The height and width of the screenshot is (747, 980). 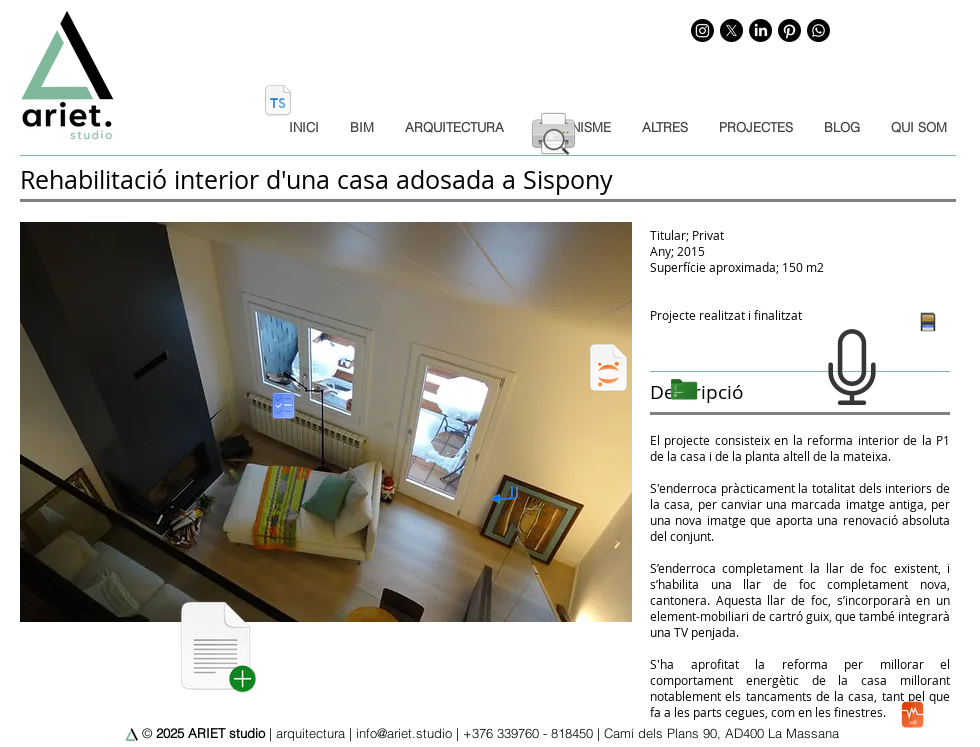 What do you see at coordinates (852, 367) in the screenshot?
I see `access microphone or audio input settings` at bounding box center [852, 367].